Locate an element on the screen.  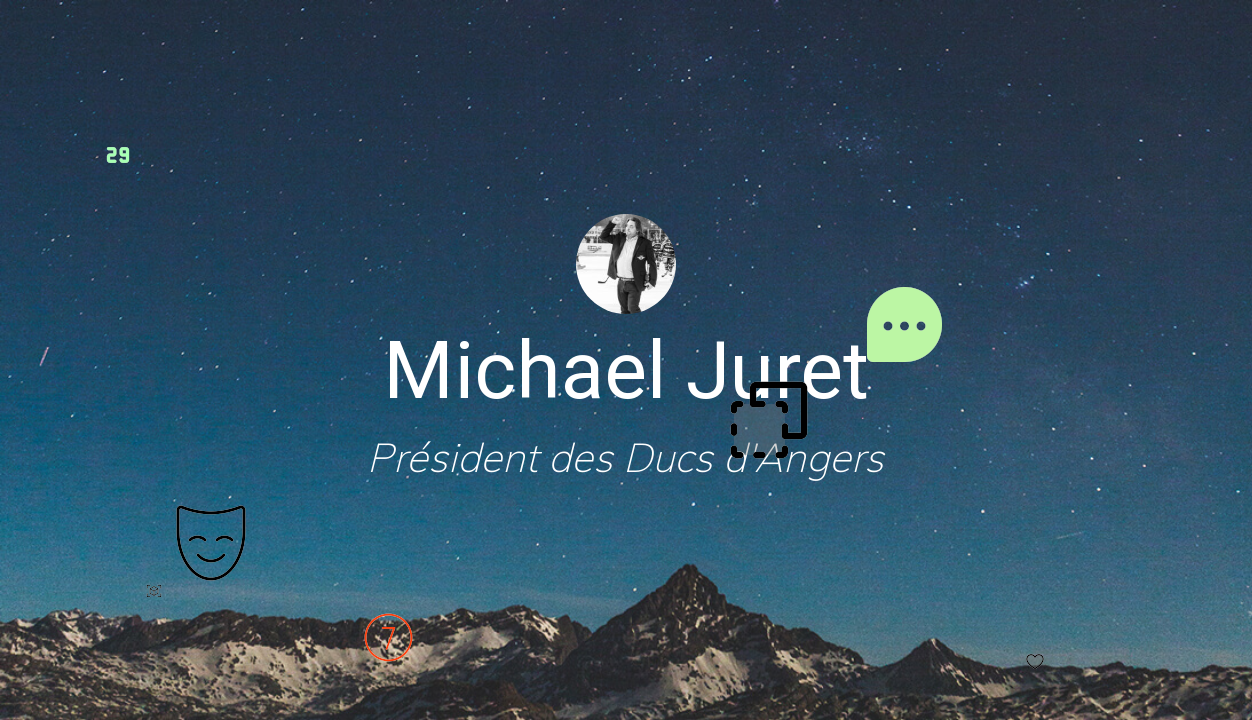
indicates day 29 on a calendar or date picker is located at coordinates (118, 155).